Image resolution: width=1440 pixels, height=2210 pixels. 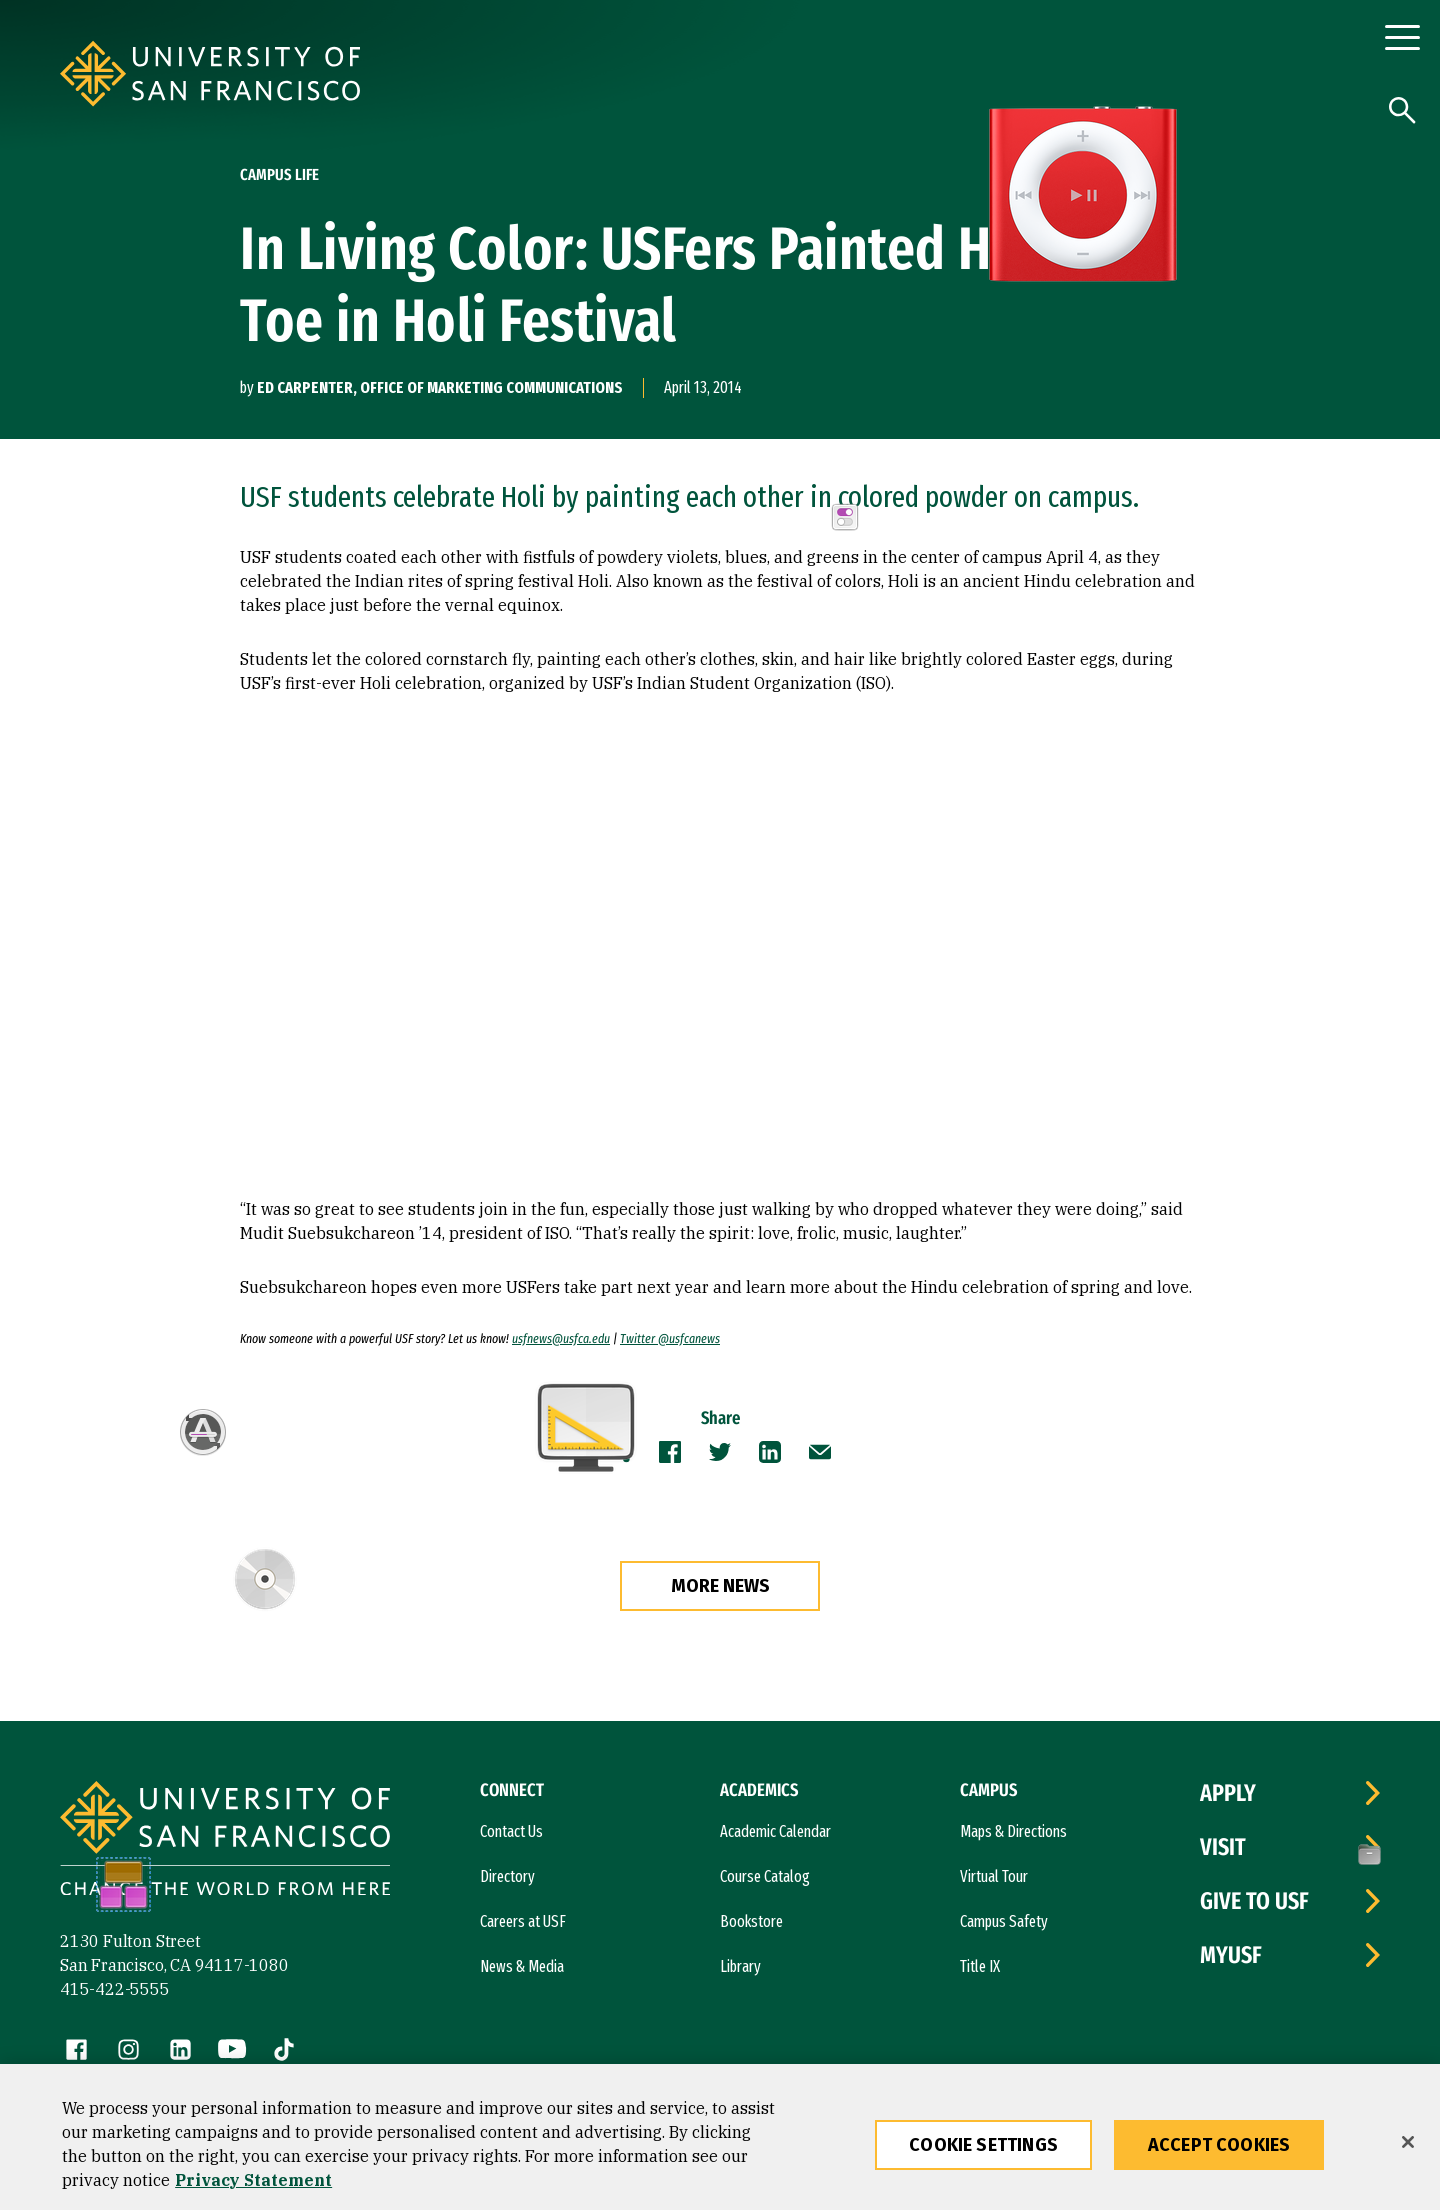 I want to click on select all items in the current view, so click(x=123, y=1884).